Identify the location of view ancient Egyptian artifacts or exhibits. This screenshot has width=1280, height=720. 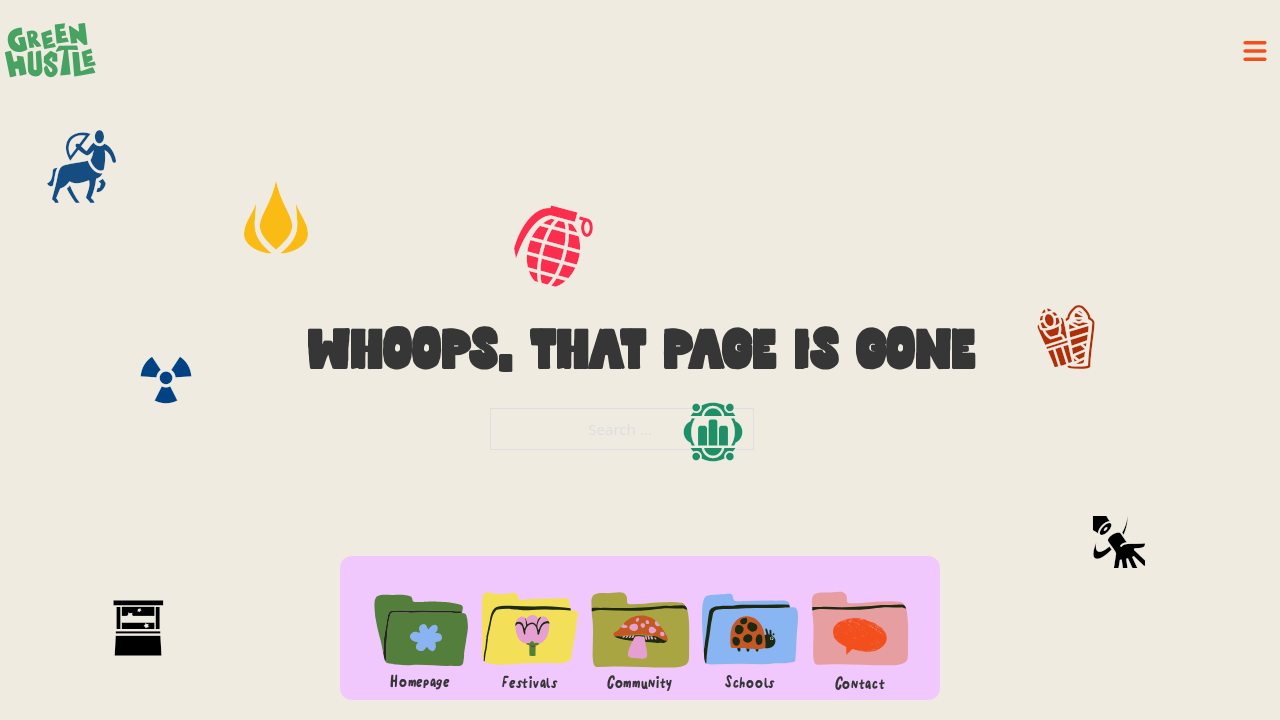
(1066, 337).